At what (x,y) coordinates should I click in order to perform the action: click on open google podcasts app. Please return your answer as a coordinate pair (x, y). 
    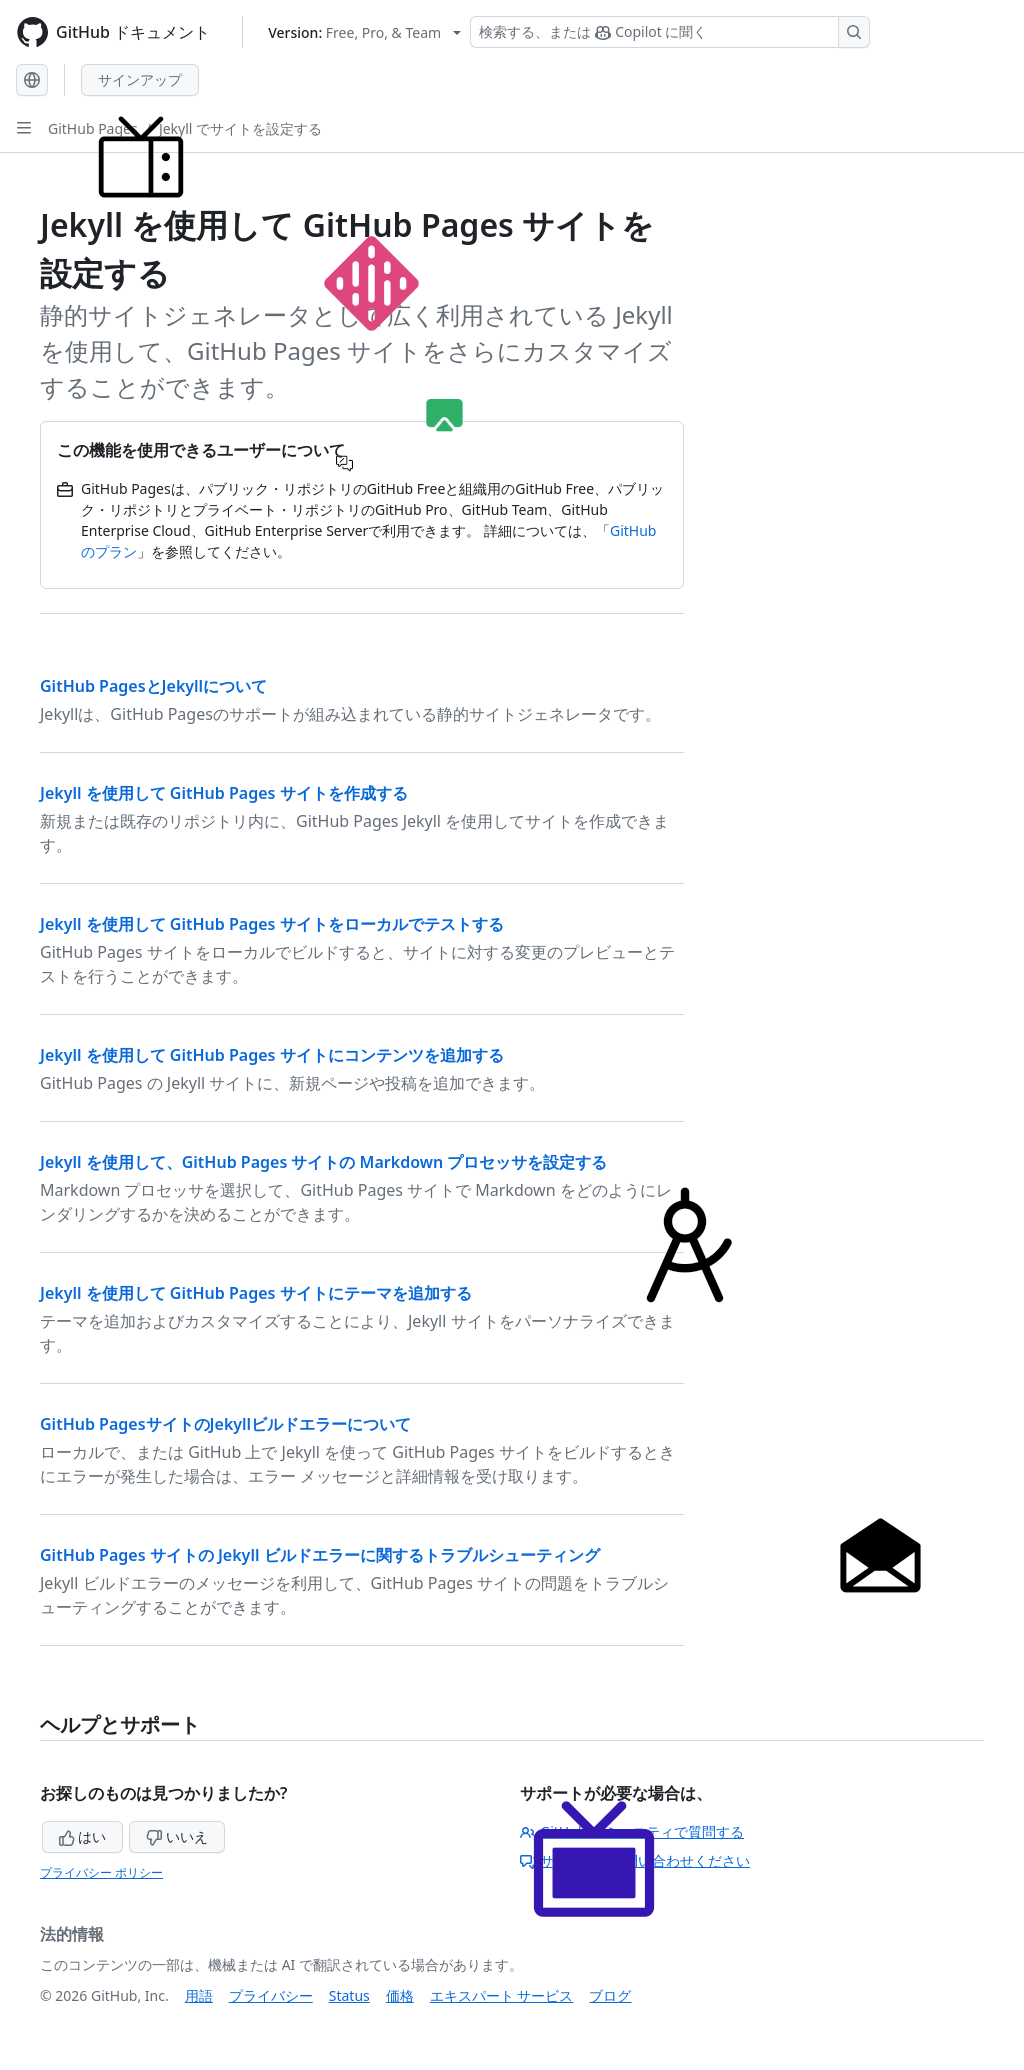
    Looking at the image, I should click on (371, 283).